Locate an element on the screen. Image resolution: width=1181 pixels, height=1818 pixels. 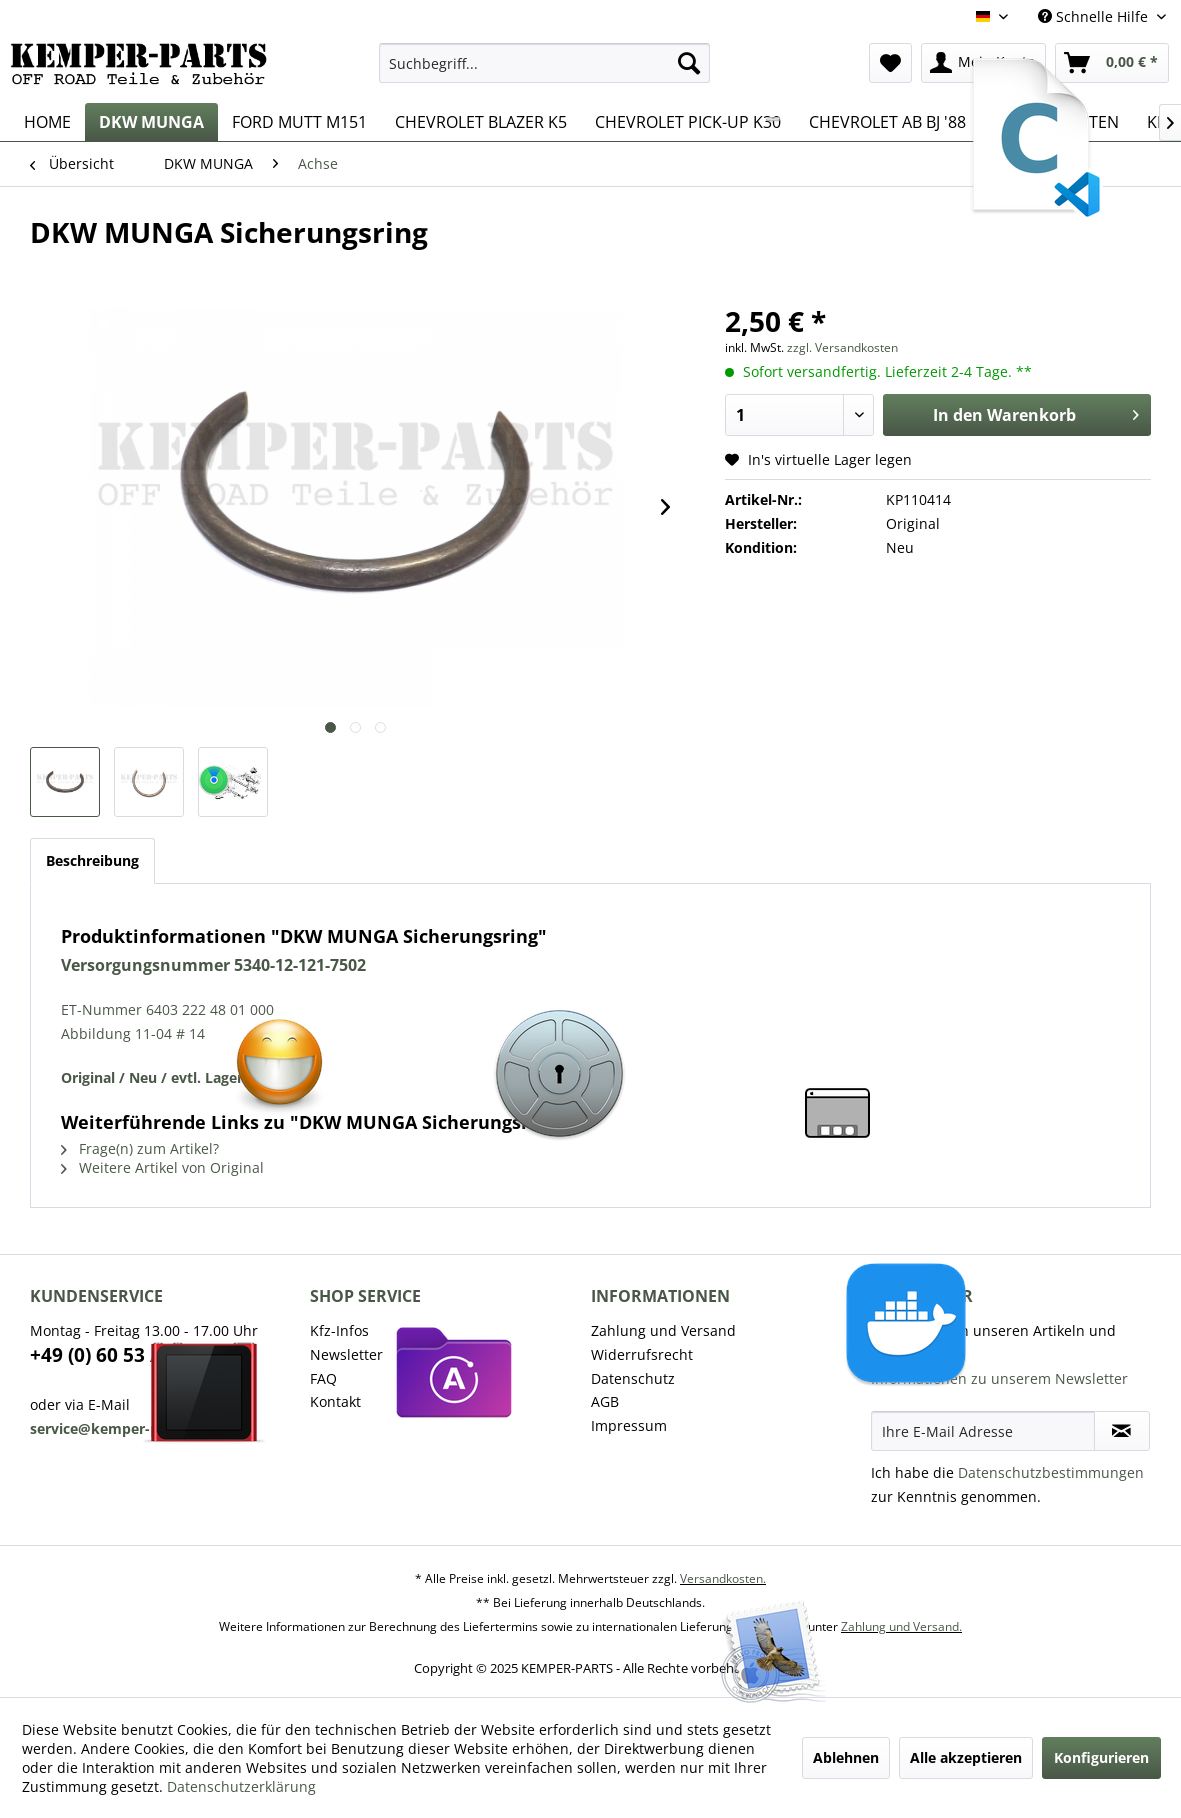
open a C programming file in Visual Studio Code is located at coordinates (1031, 138).